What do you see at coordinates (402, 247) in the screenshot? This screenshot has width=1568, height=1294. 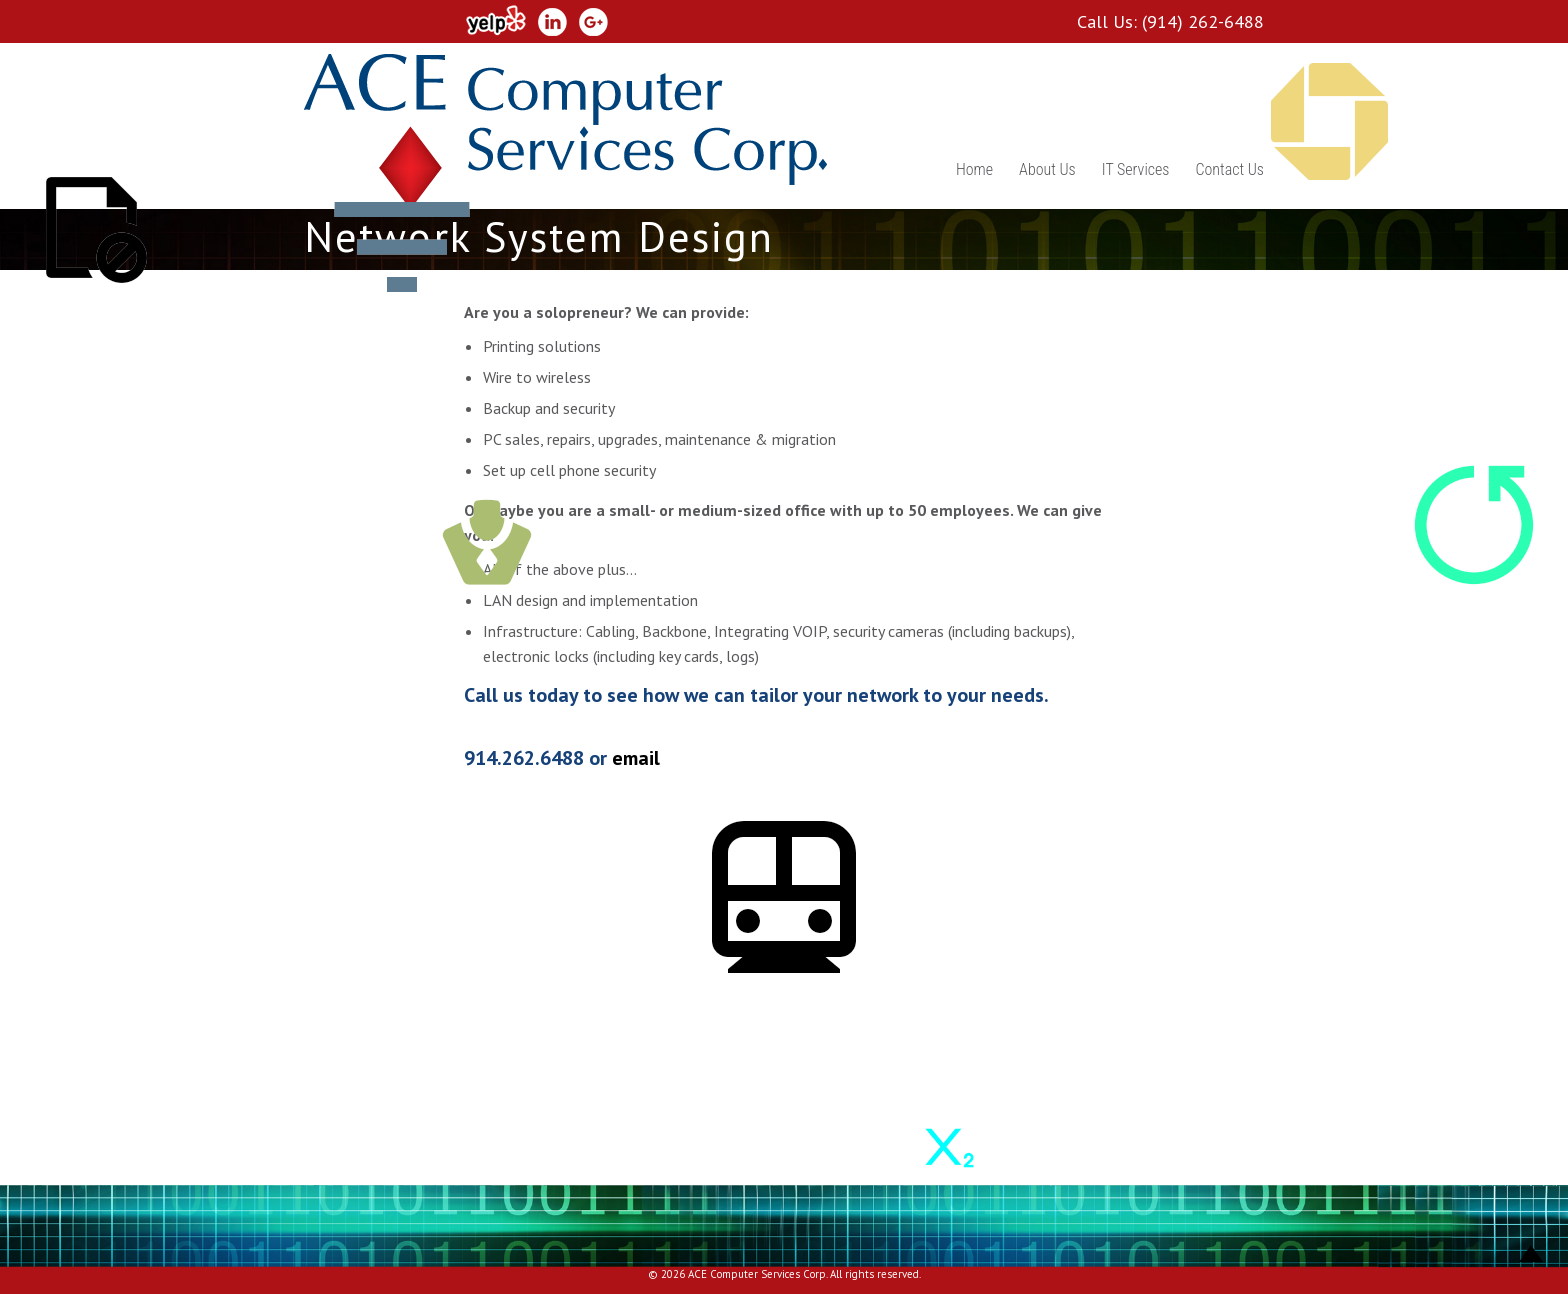 I see `filter or sort list items` at bounding box center [402, 247].